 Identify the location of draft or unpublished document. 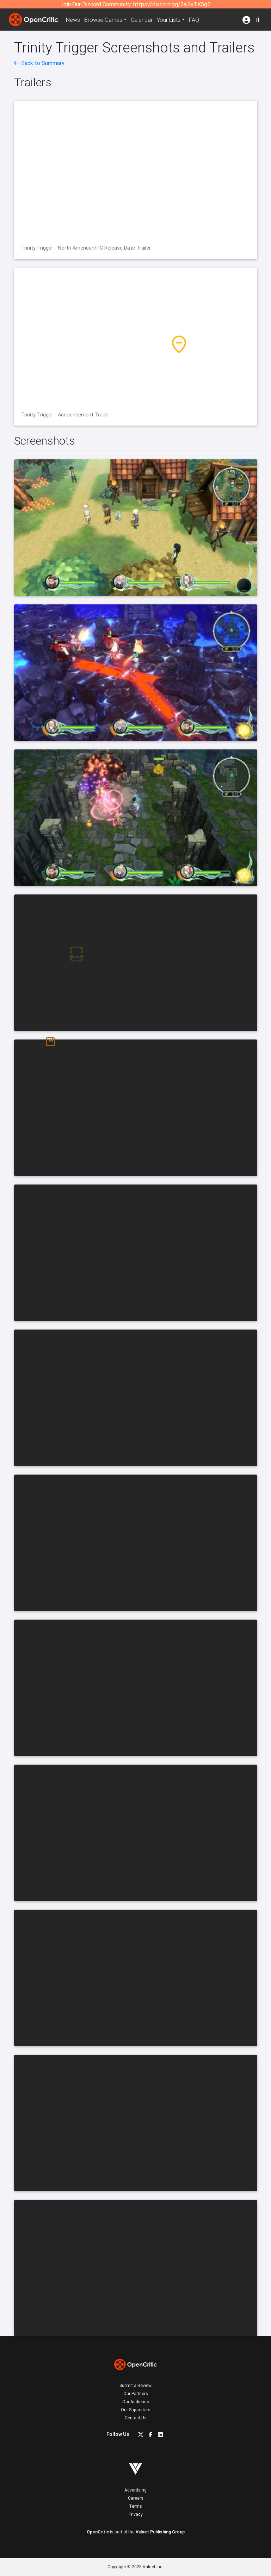
(76, 954).